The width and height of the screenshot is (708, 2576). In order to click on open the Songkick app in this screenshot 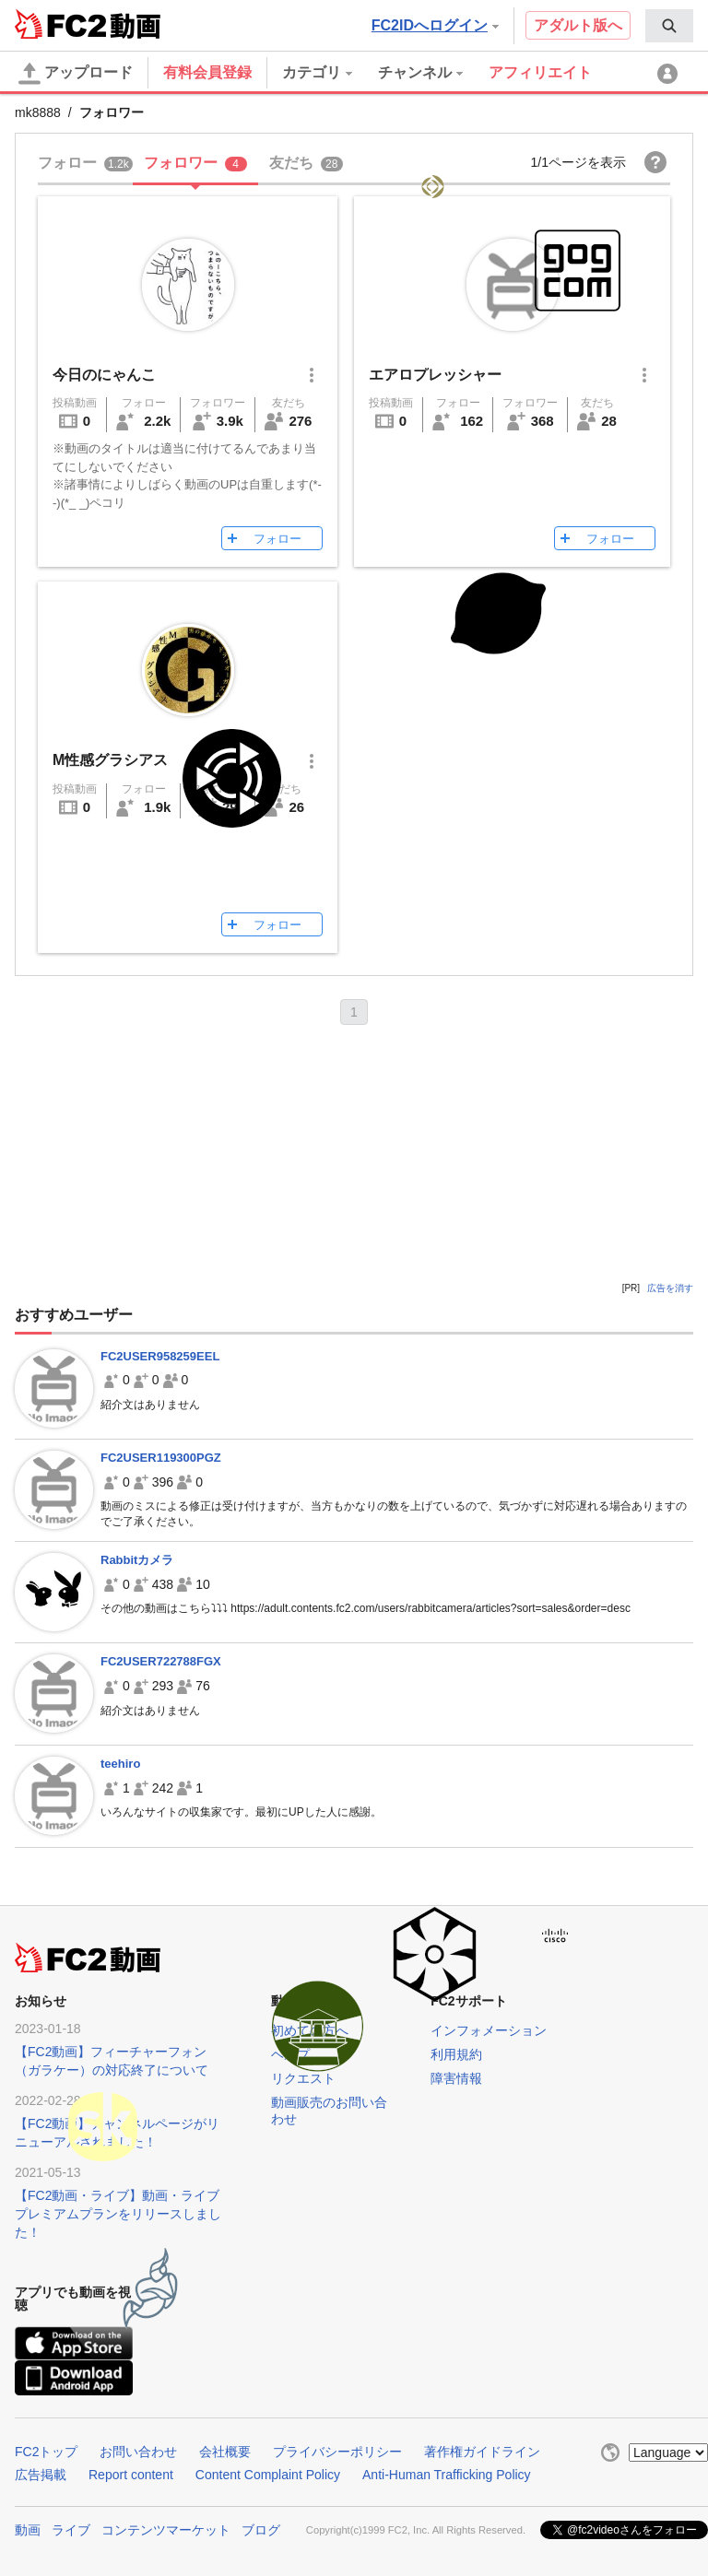, I will do `click(102, 2126)`.